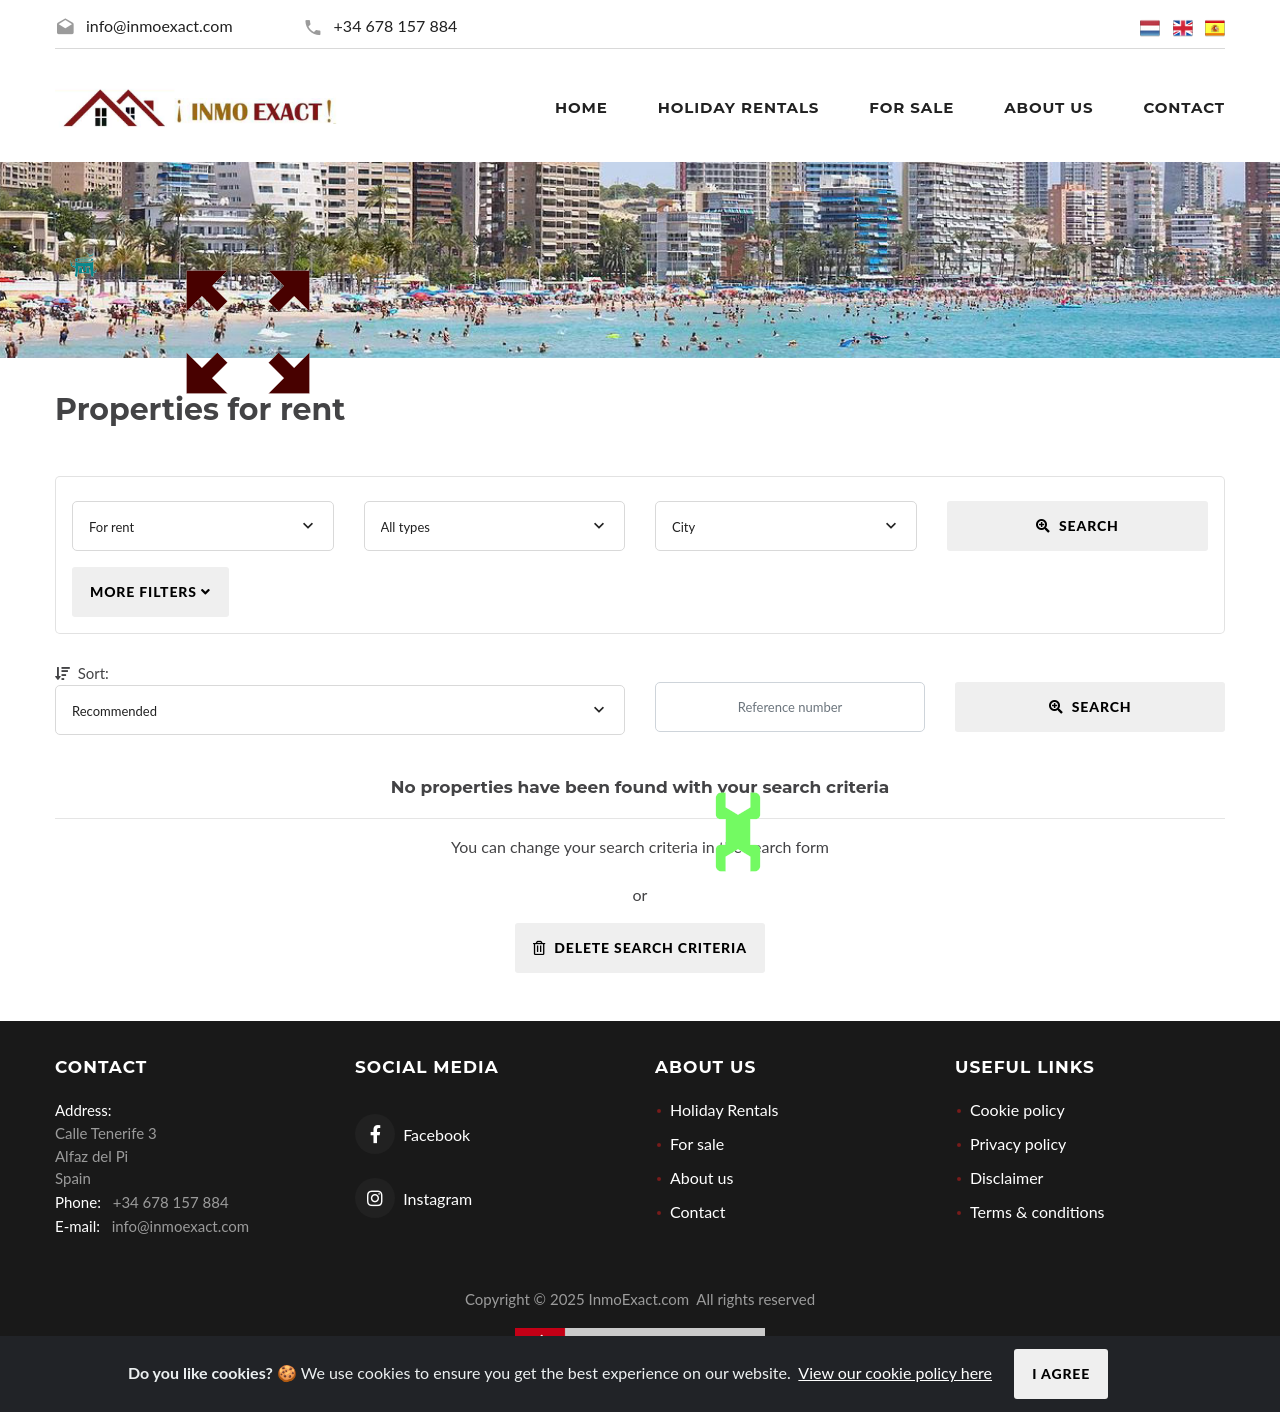 The width and height of the screenshot is (1280, 1412). I want to click on select wooden armor or helmet equipment, so click(83, 264).